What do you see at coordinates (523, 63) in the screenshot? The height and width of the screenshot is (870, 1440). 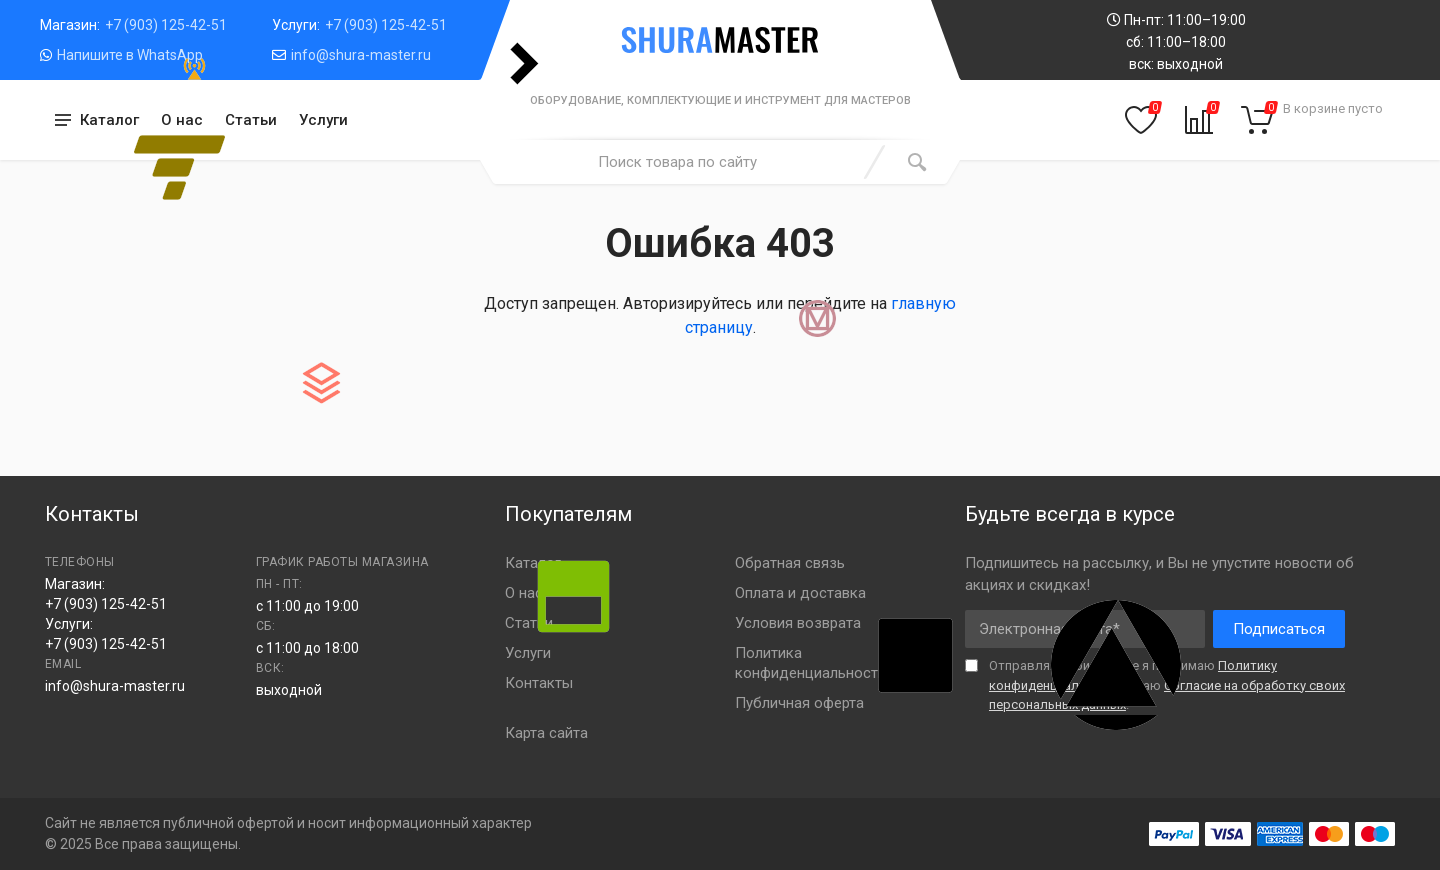 I see `expand a collapsible menu or section` at bounding box center [523, 63].